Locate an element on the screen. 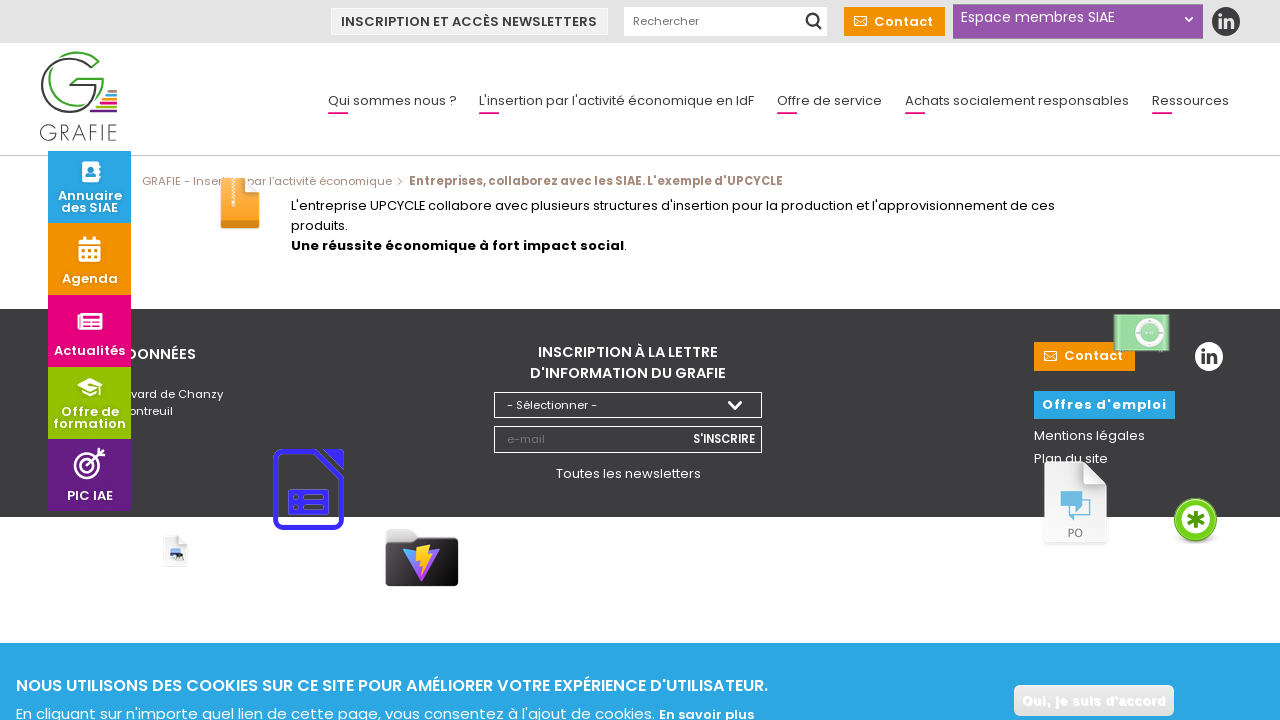 The height and width of the screenshot is (720, 1280). a PO translation file is located at coordinates (1075, 503).